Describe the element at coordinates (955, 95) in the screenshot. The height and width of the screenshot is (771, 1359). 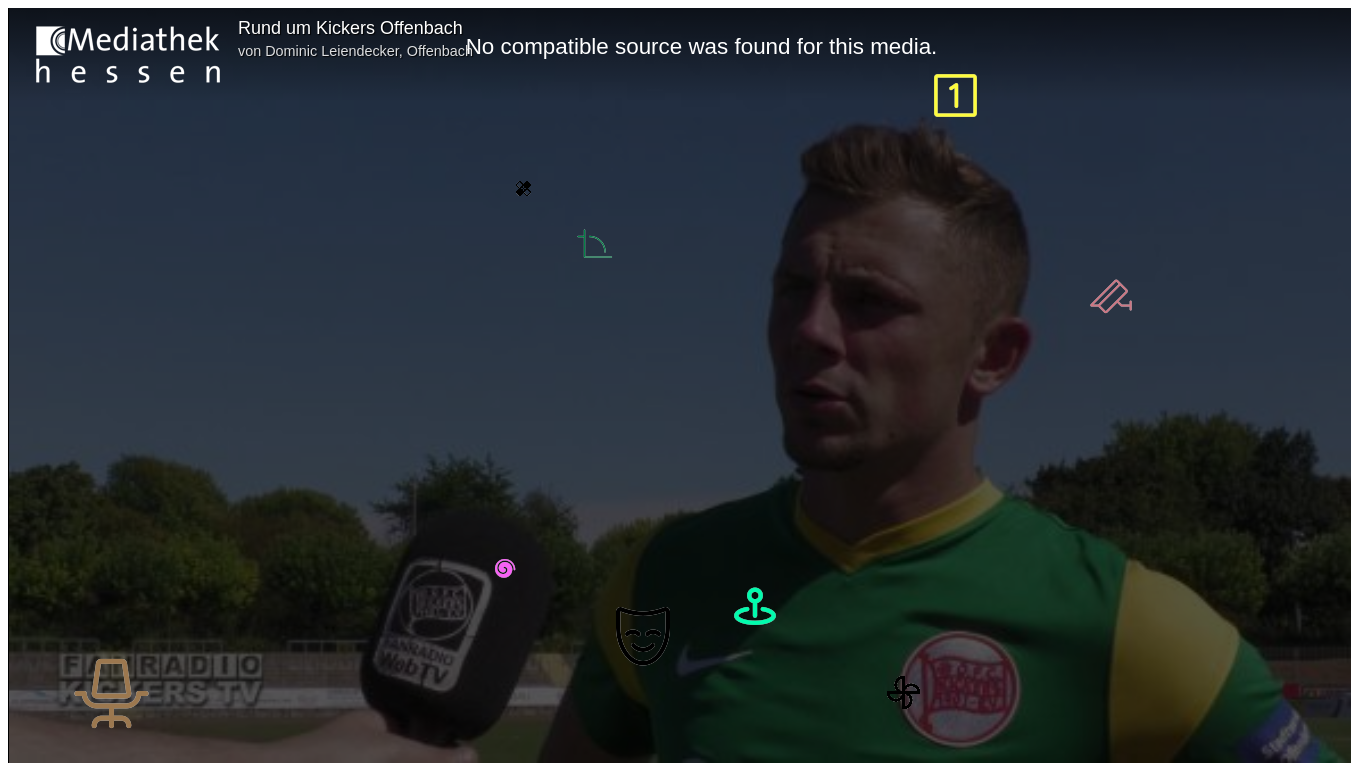
I see `indicates the first item or step in a sequence` at that location.